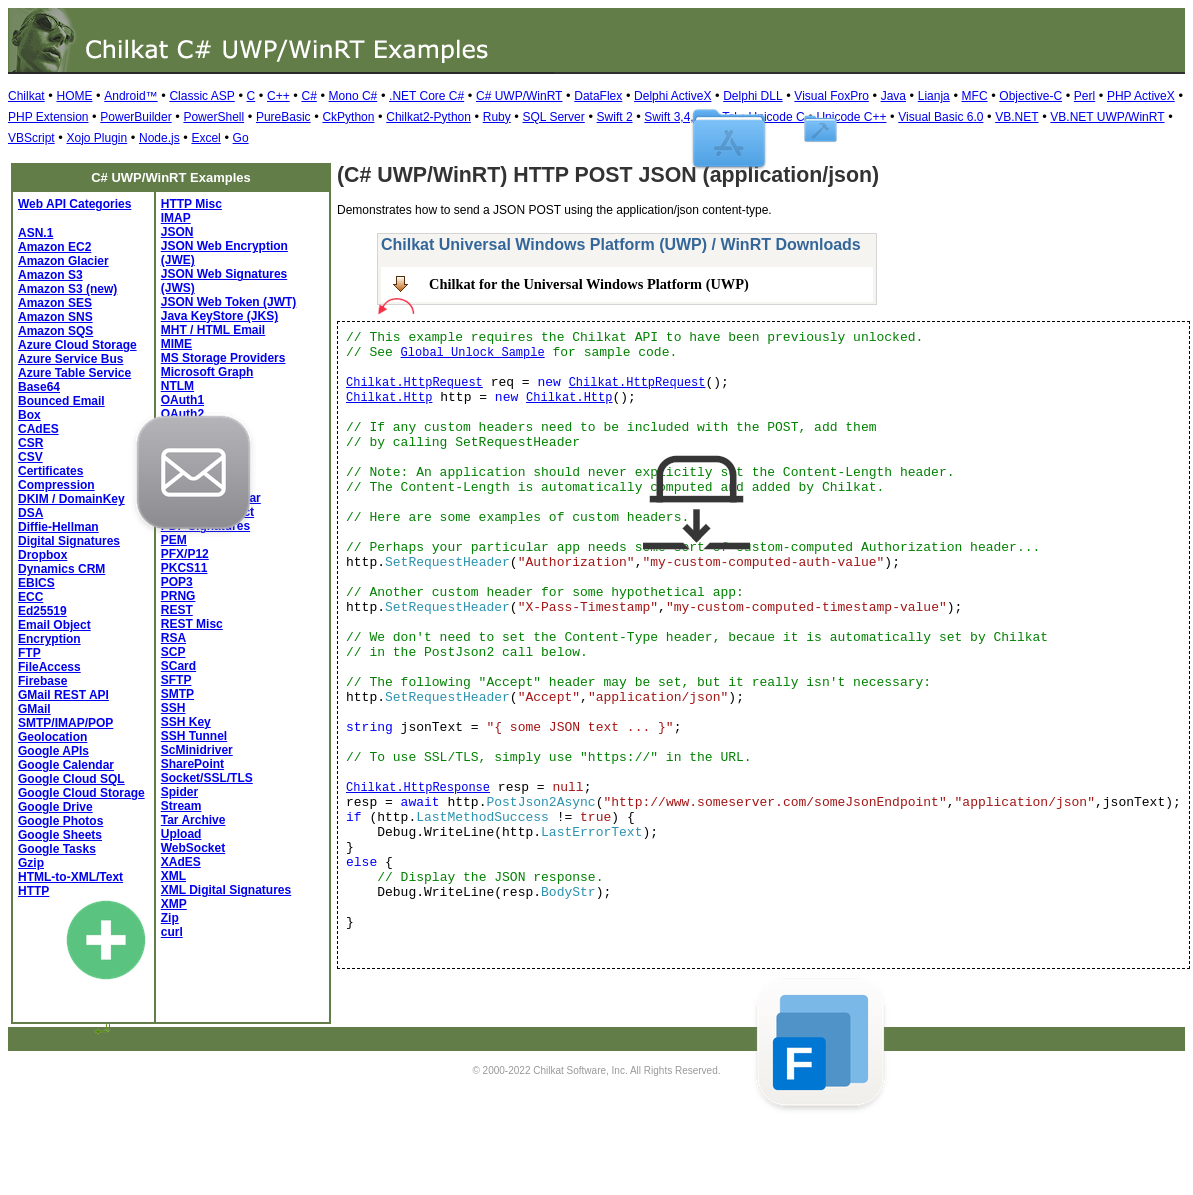  What do you see at coordinates (102, 1028) in the screenshot?
I see `reply to all recipients of an email` at bounding box center [102, 1028].